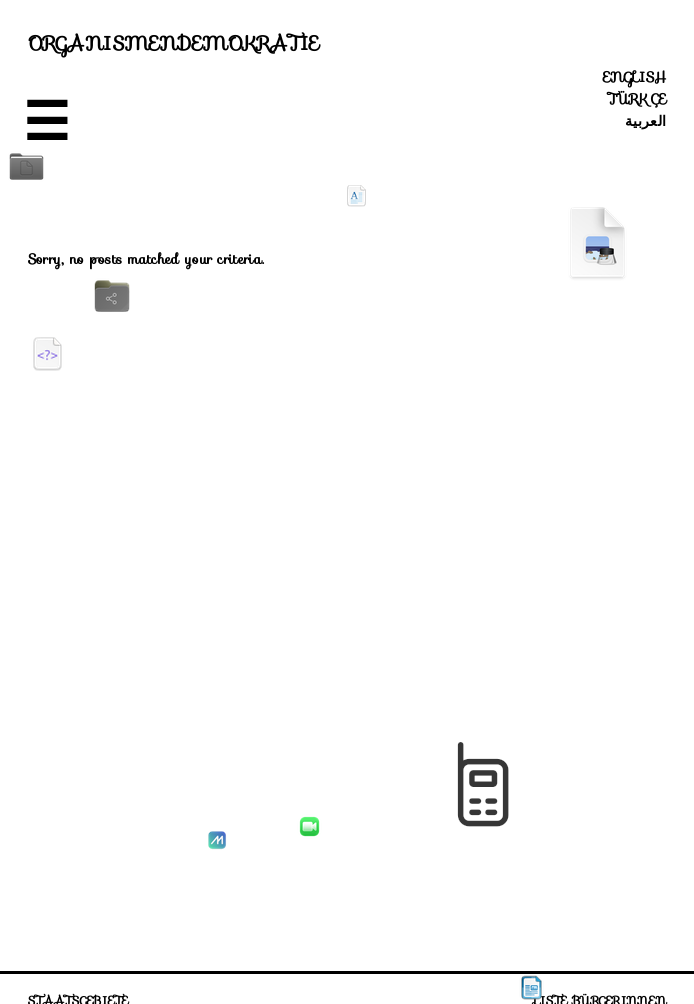  I want to click on open your documents folder, so click(26, 166).